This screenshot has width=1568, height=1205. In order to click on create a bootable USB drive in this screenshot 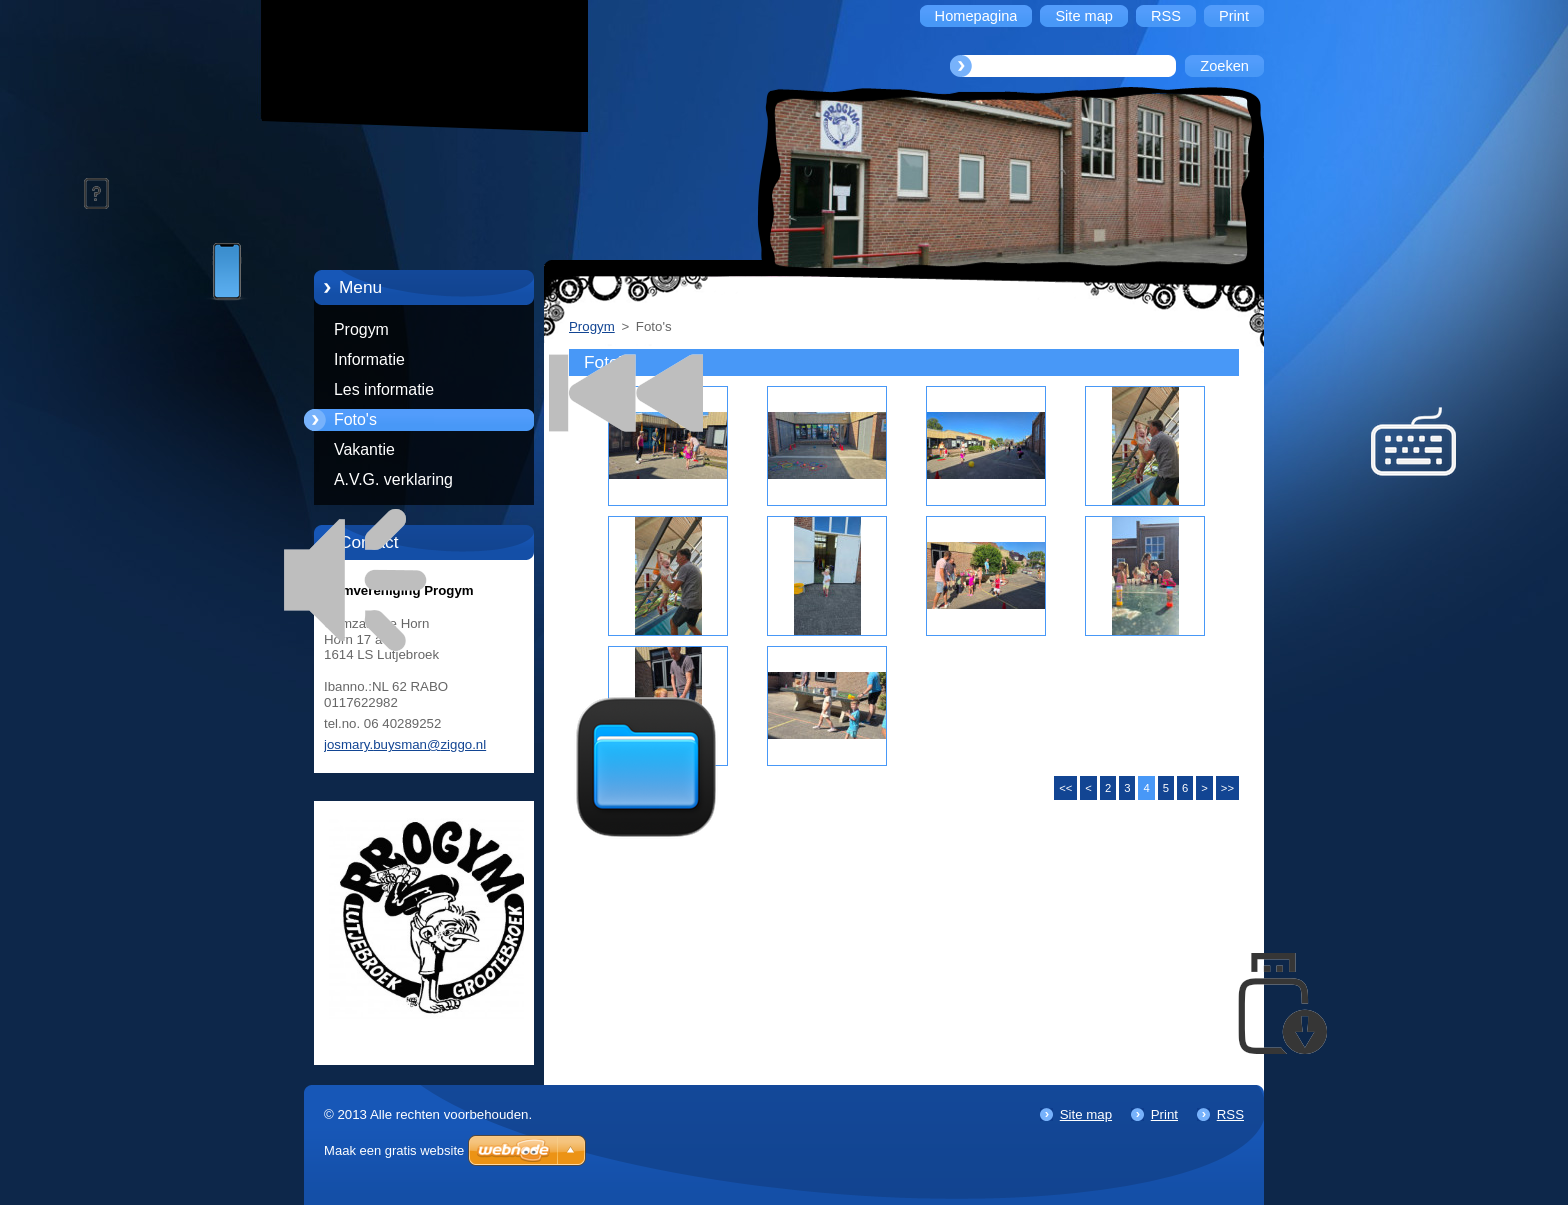, I will do `click(1276, 1003)`.